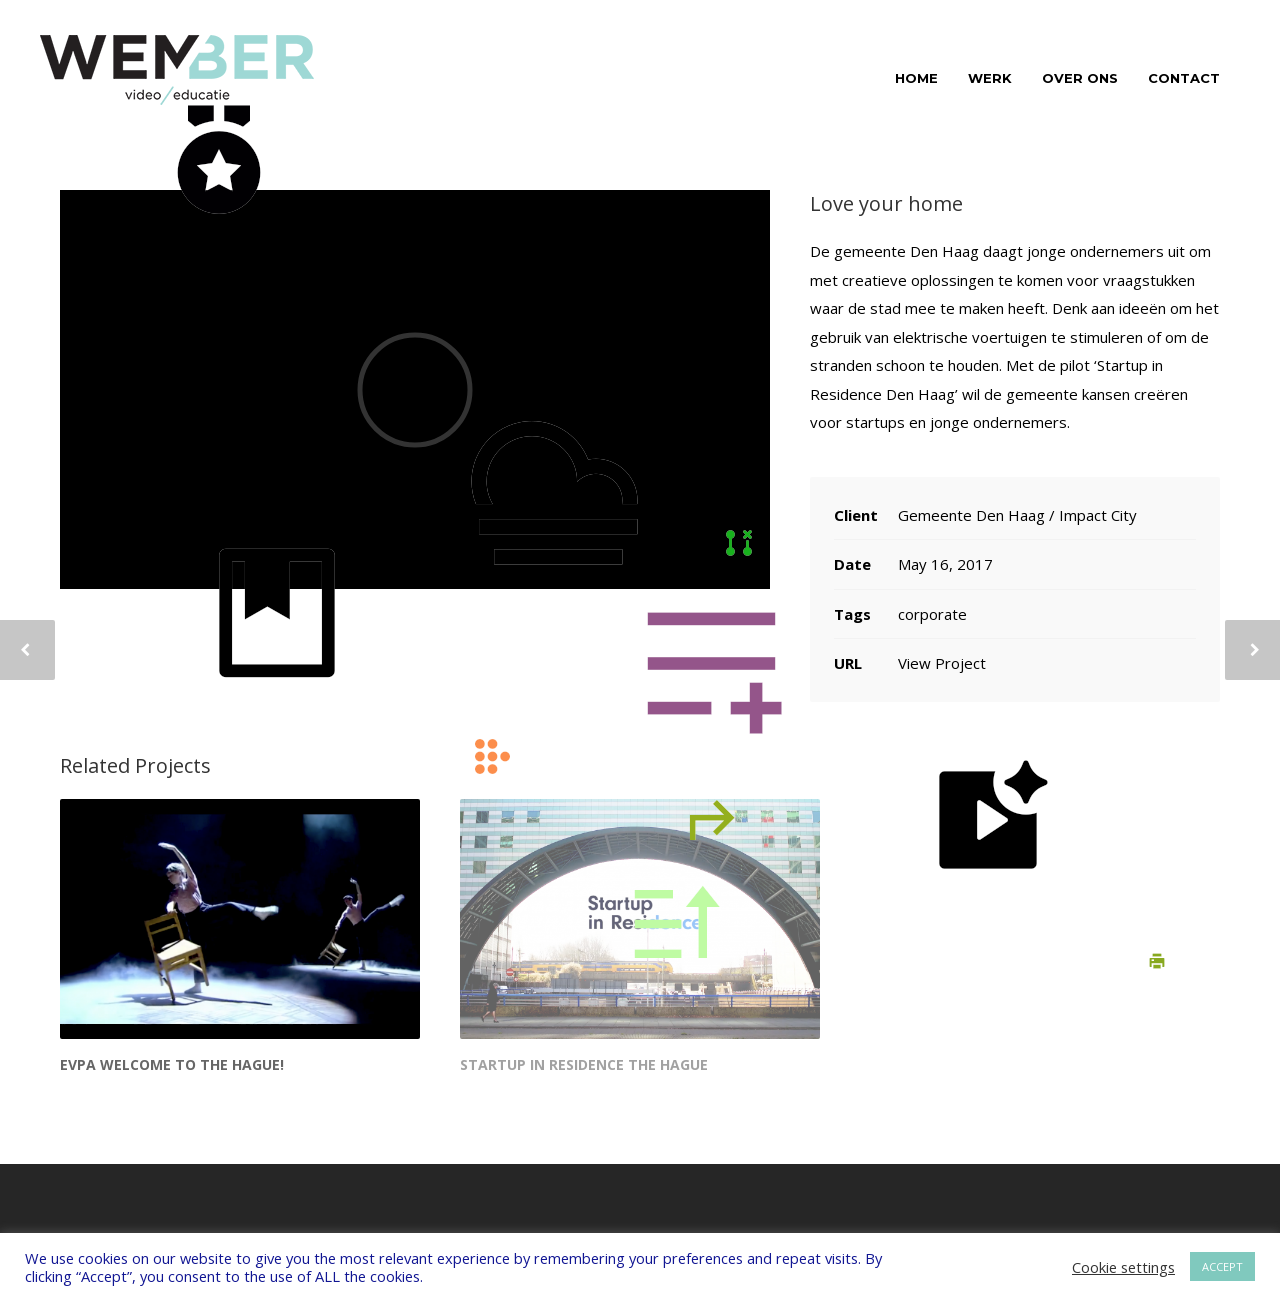 The width and height of the screenshot is (1280, 1300). I want to click on view bookmarked file, so click(277, 613).